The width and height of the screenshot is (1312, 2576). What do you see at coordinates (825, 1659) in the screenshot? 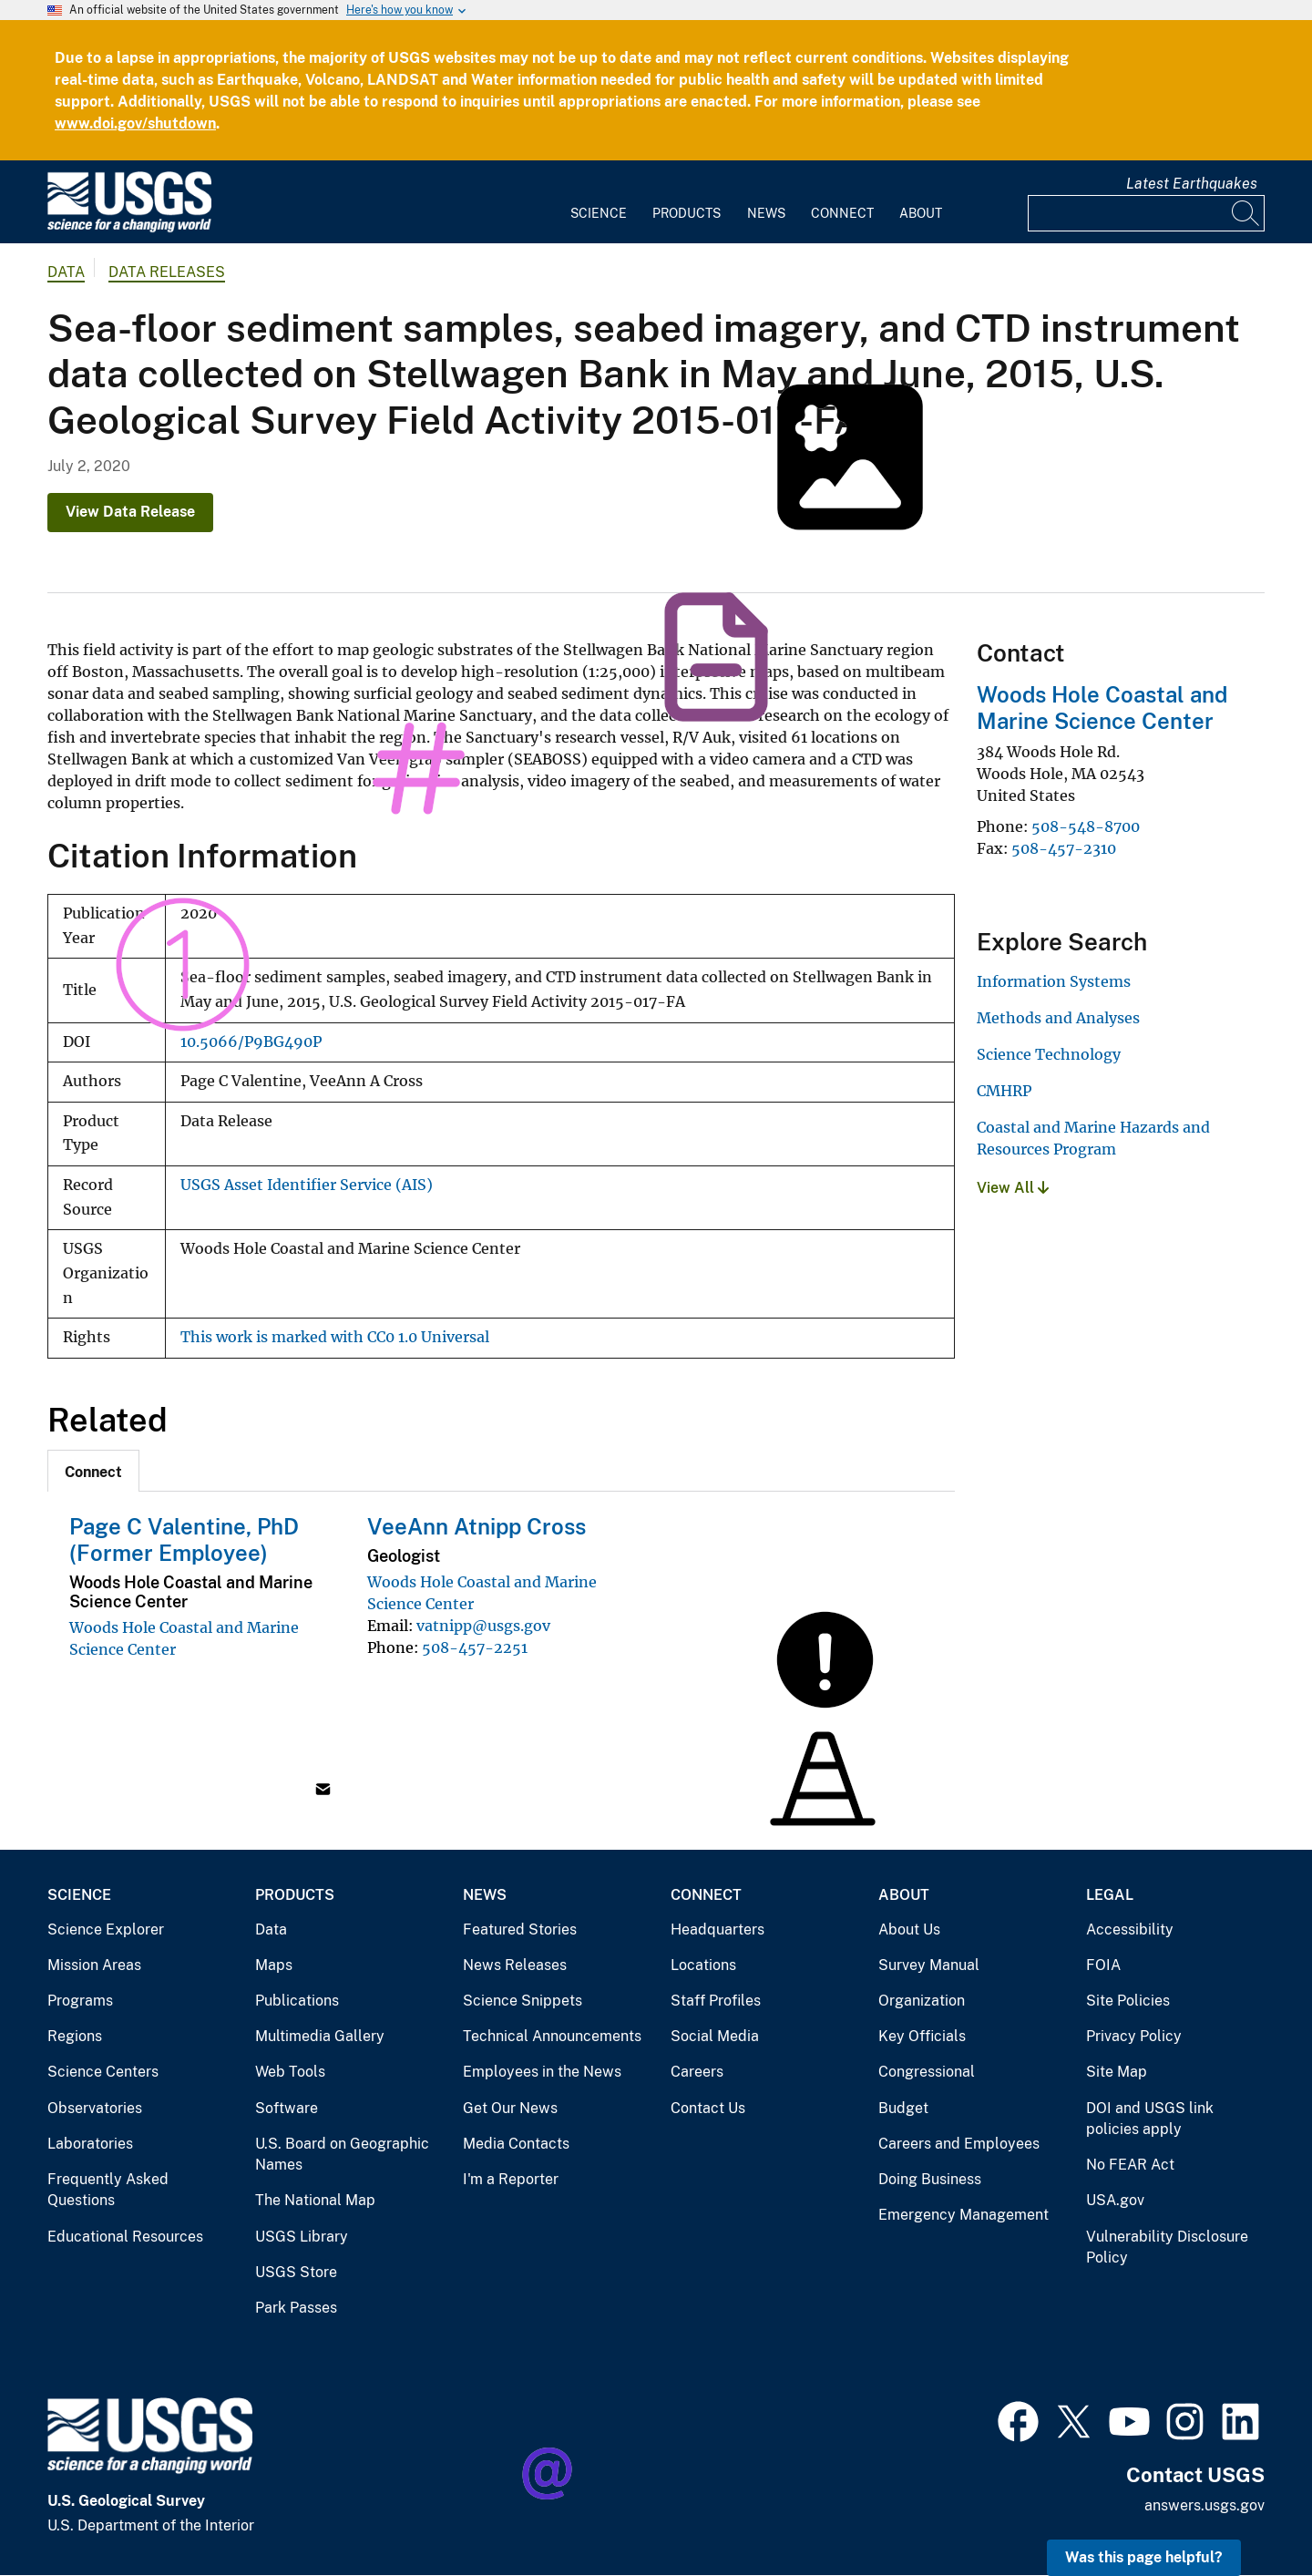
I see `indicates a warning or alert that needs attention` at bounding box center [825, 1659].